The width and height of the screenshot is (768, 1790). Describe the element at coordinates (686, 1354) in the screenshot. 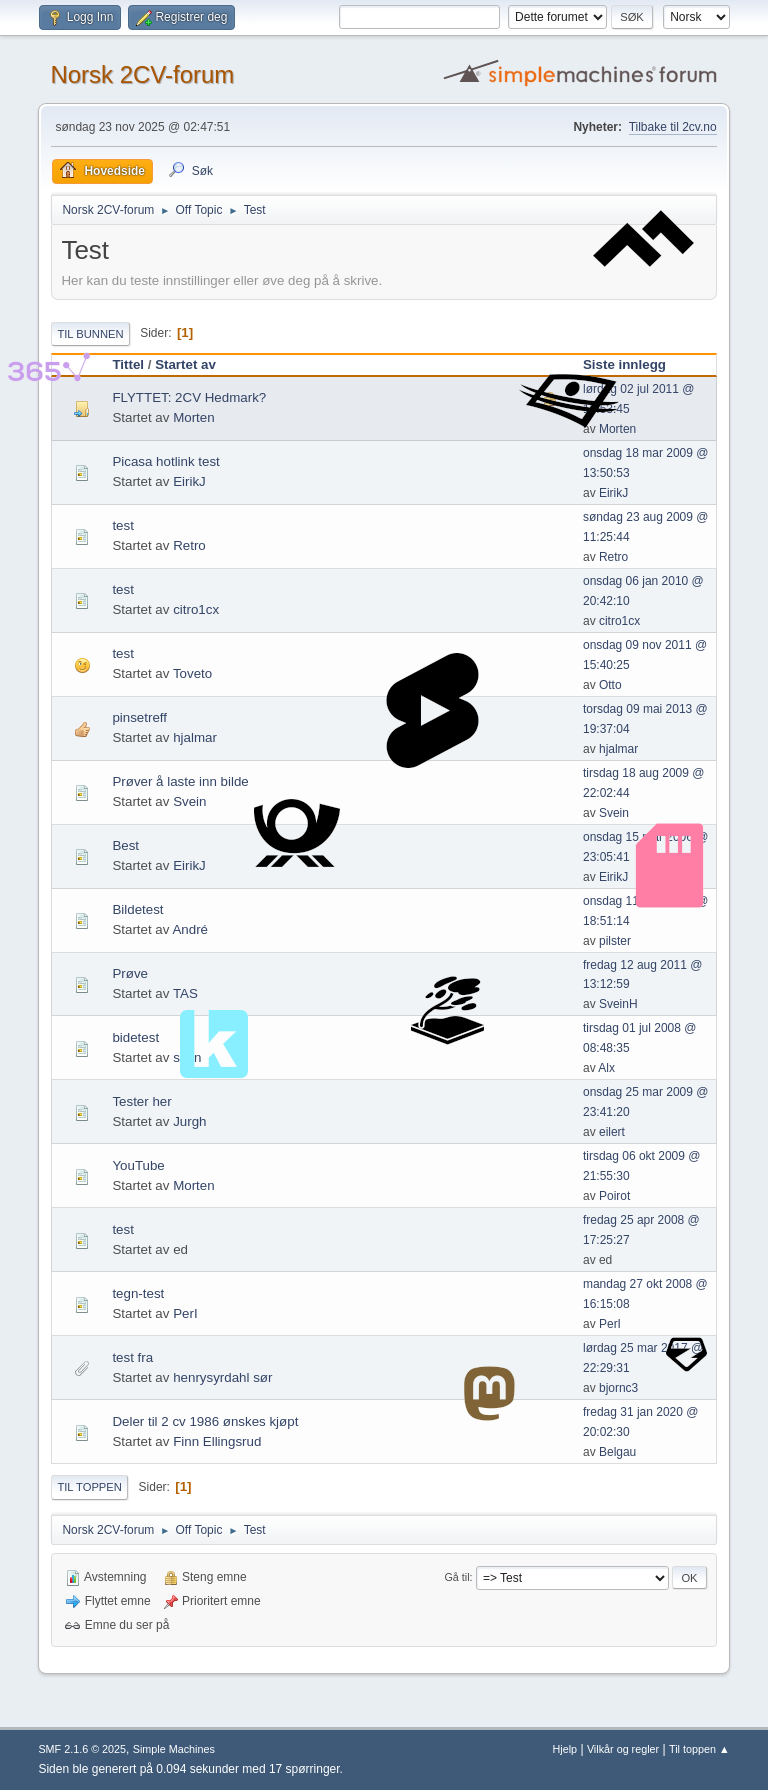

I see `zod typescript validation library logo` at that location.